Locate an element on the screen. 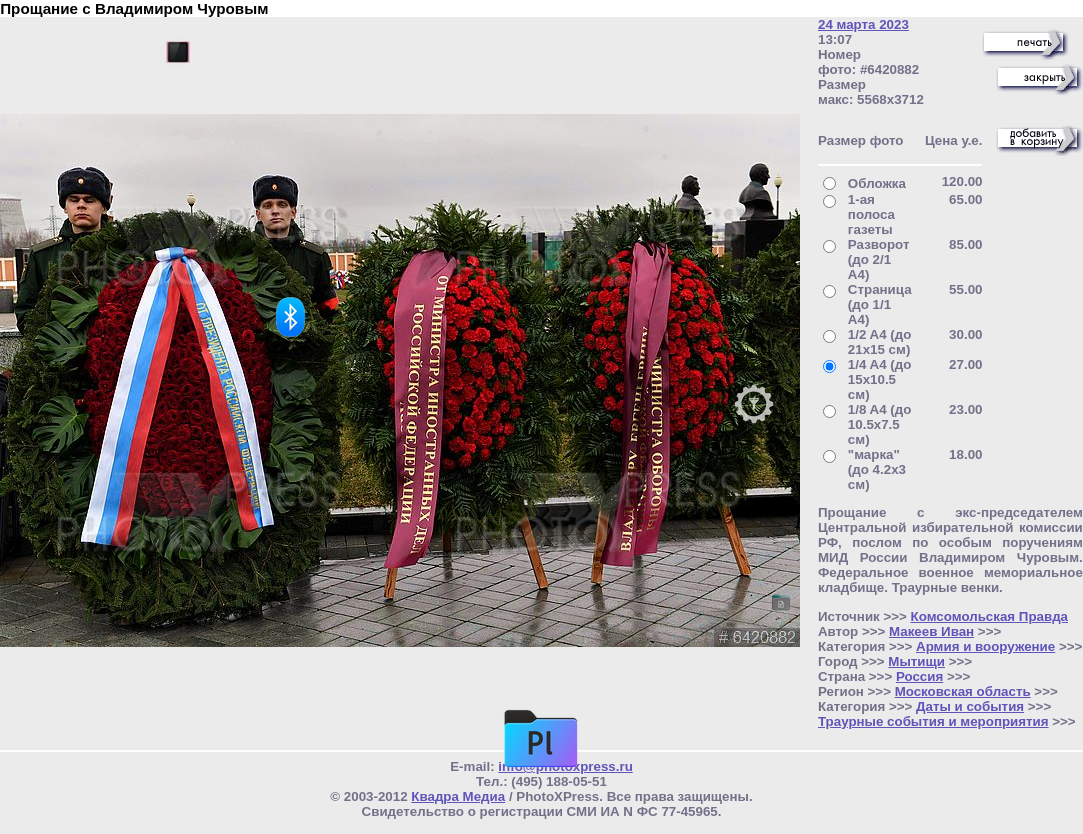 The height and width of the screenshot is (834, 1083). adjust parameter behavior settings is located at coordinates (754, 404).